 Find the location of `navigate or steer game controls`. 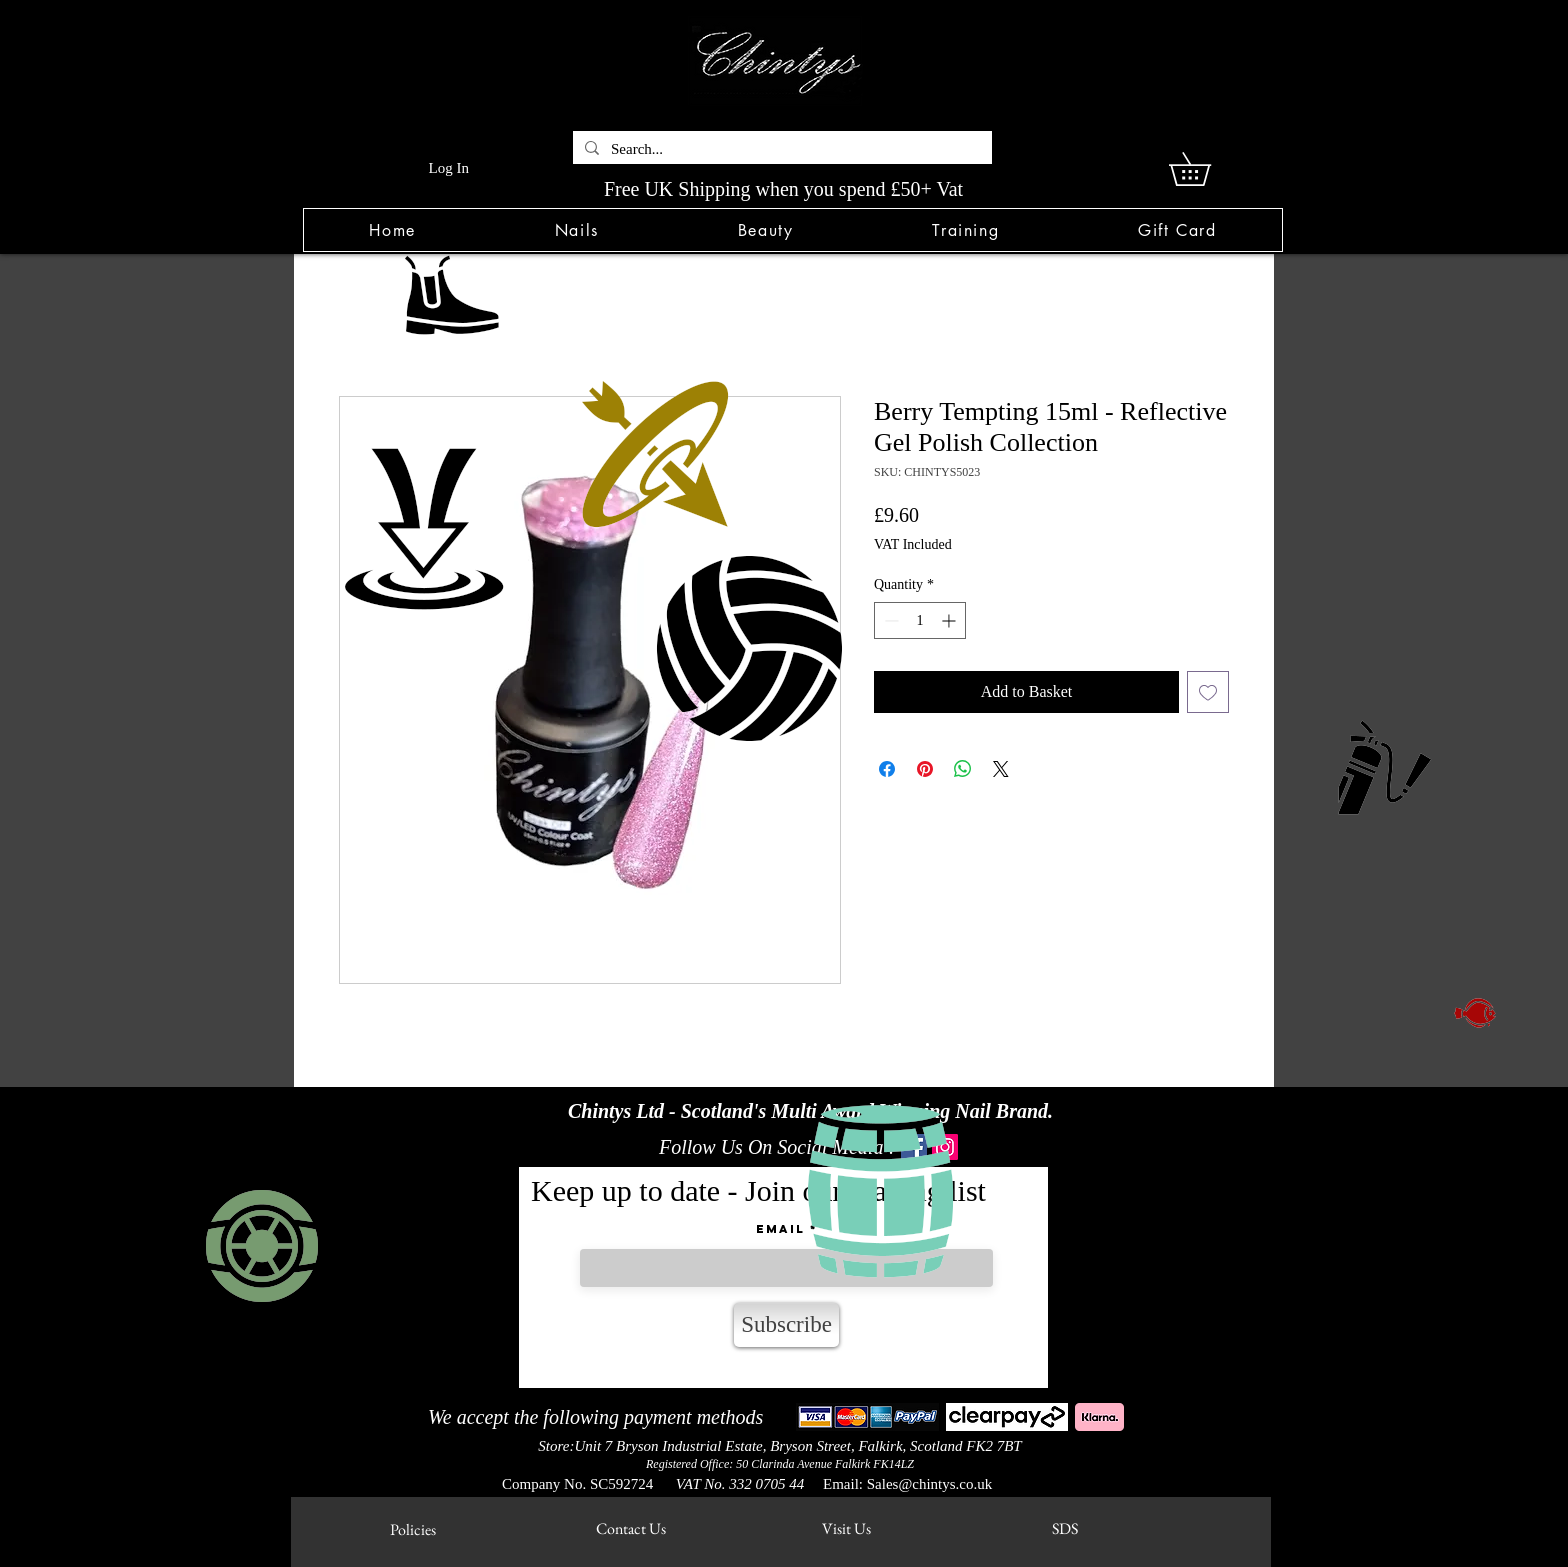

navigate or steer game controls is located at coordinates (262, 1246).